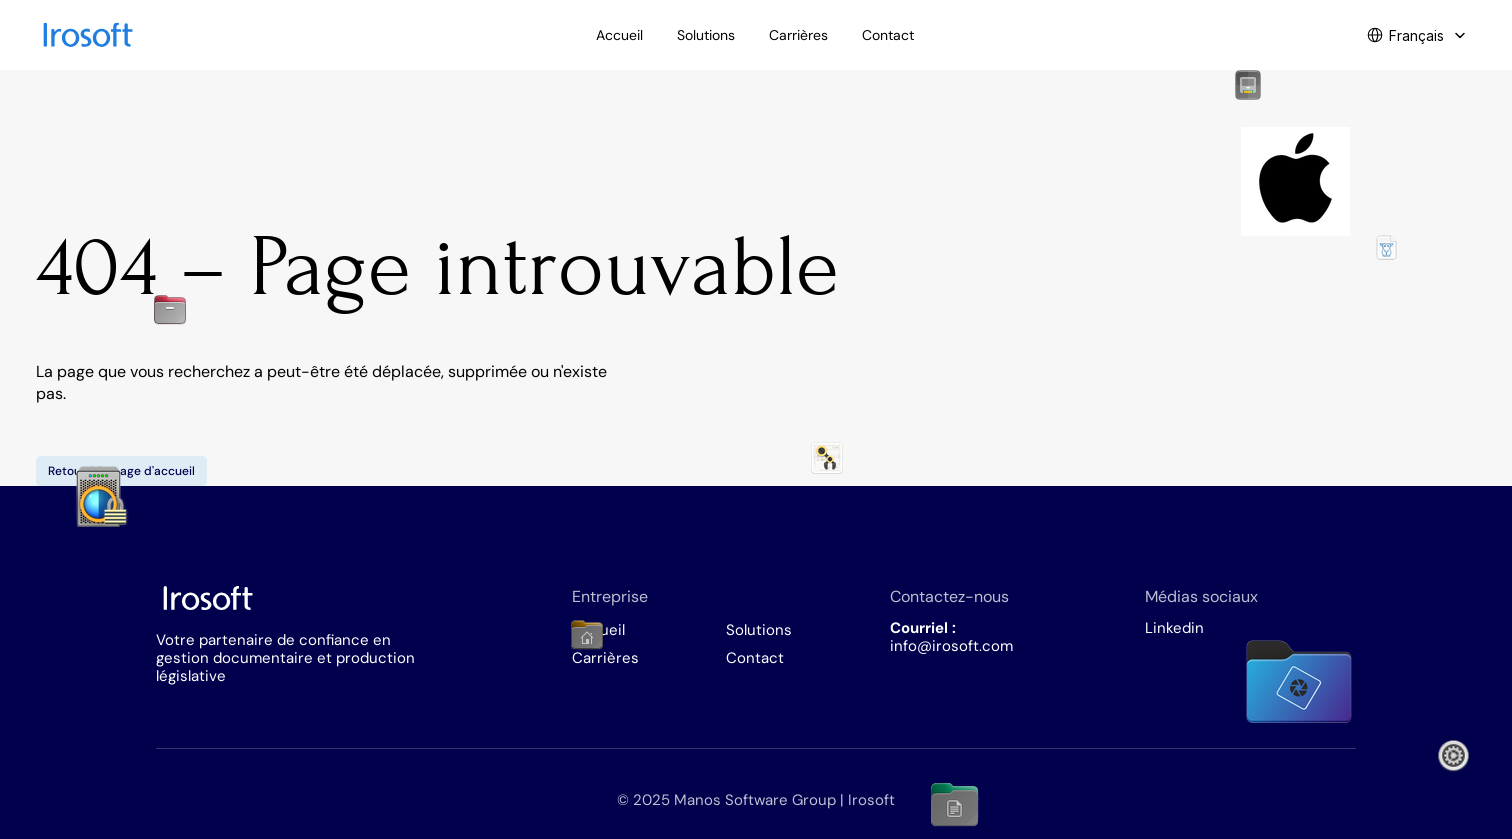 The image size is (1512, 839). I want to click on open the file manager, so click(170, 309).